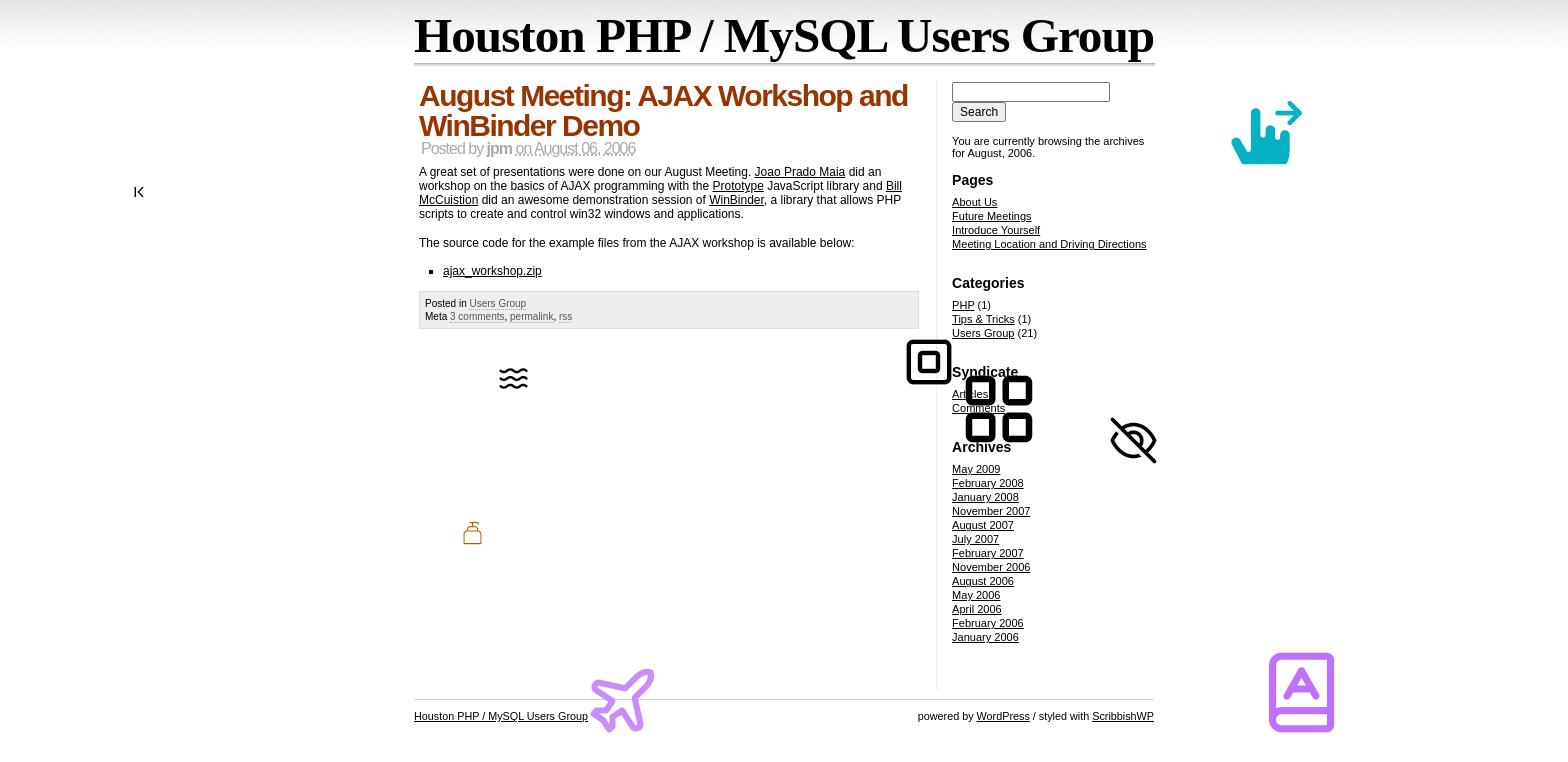 The height and width of the screenshot is (762, 1568). I want to click on access dictionary or glossary, so click(1301, 692).